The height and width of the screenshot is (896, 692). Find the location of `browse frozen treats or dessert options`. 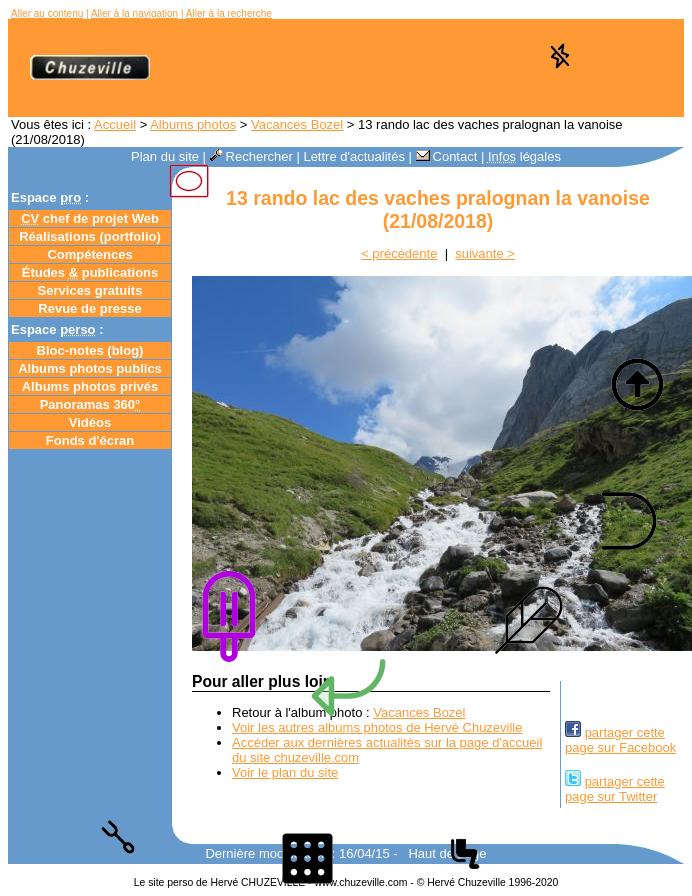

browse frozen treats or dessert options is located at coordinates (229, 615).